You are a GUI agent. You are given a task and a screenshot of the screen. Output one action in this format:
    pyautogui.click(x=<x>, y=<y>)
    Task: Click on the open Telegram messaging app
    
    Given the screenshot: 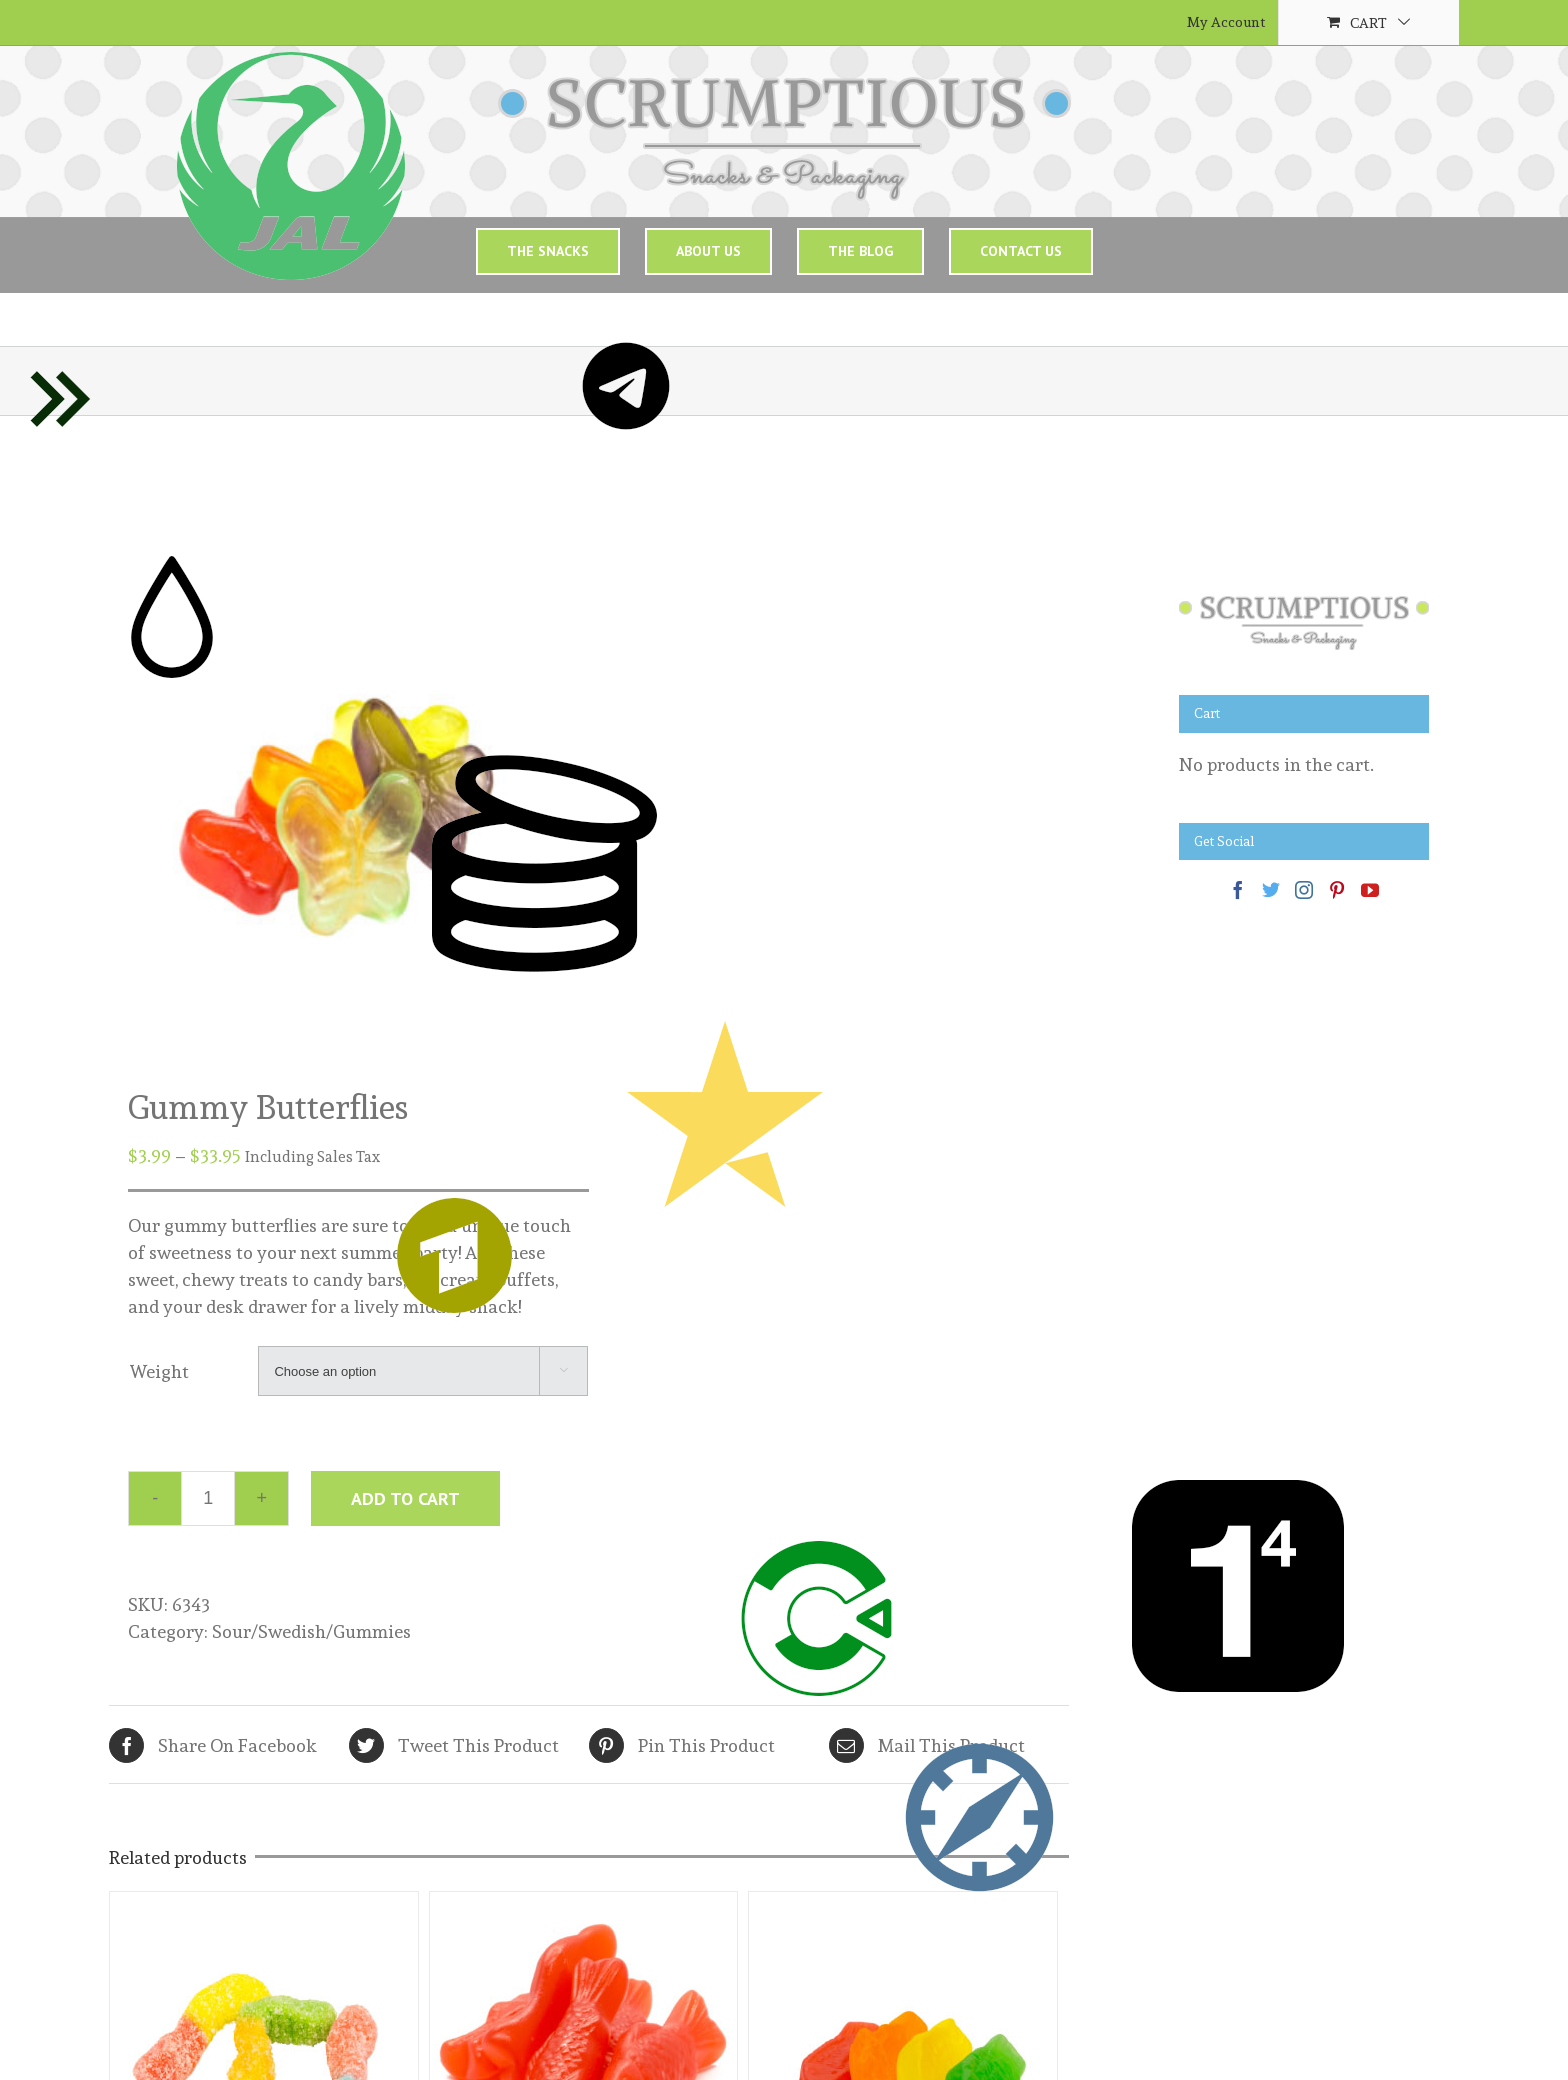 What is the action you would take?
    pyautogui.click(x=626, y=386)
    